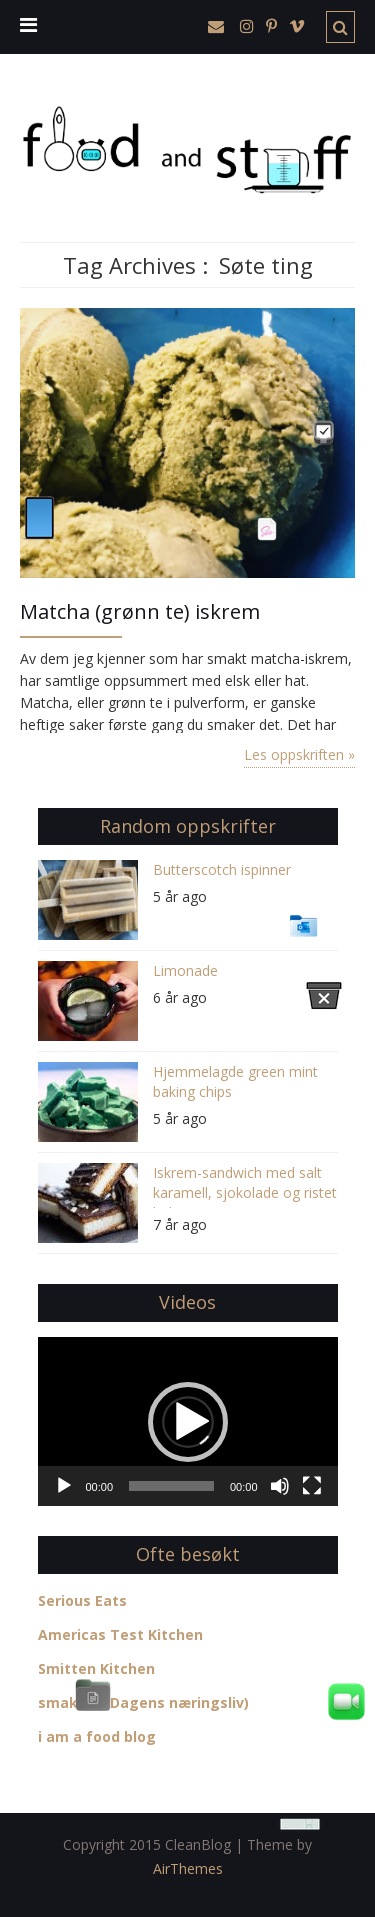 The height and width of the screenshot is (1917, 375). Describe the element at coordinates (324, 994) in the screenshot. I see `view junk mail folder` at that location.